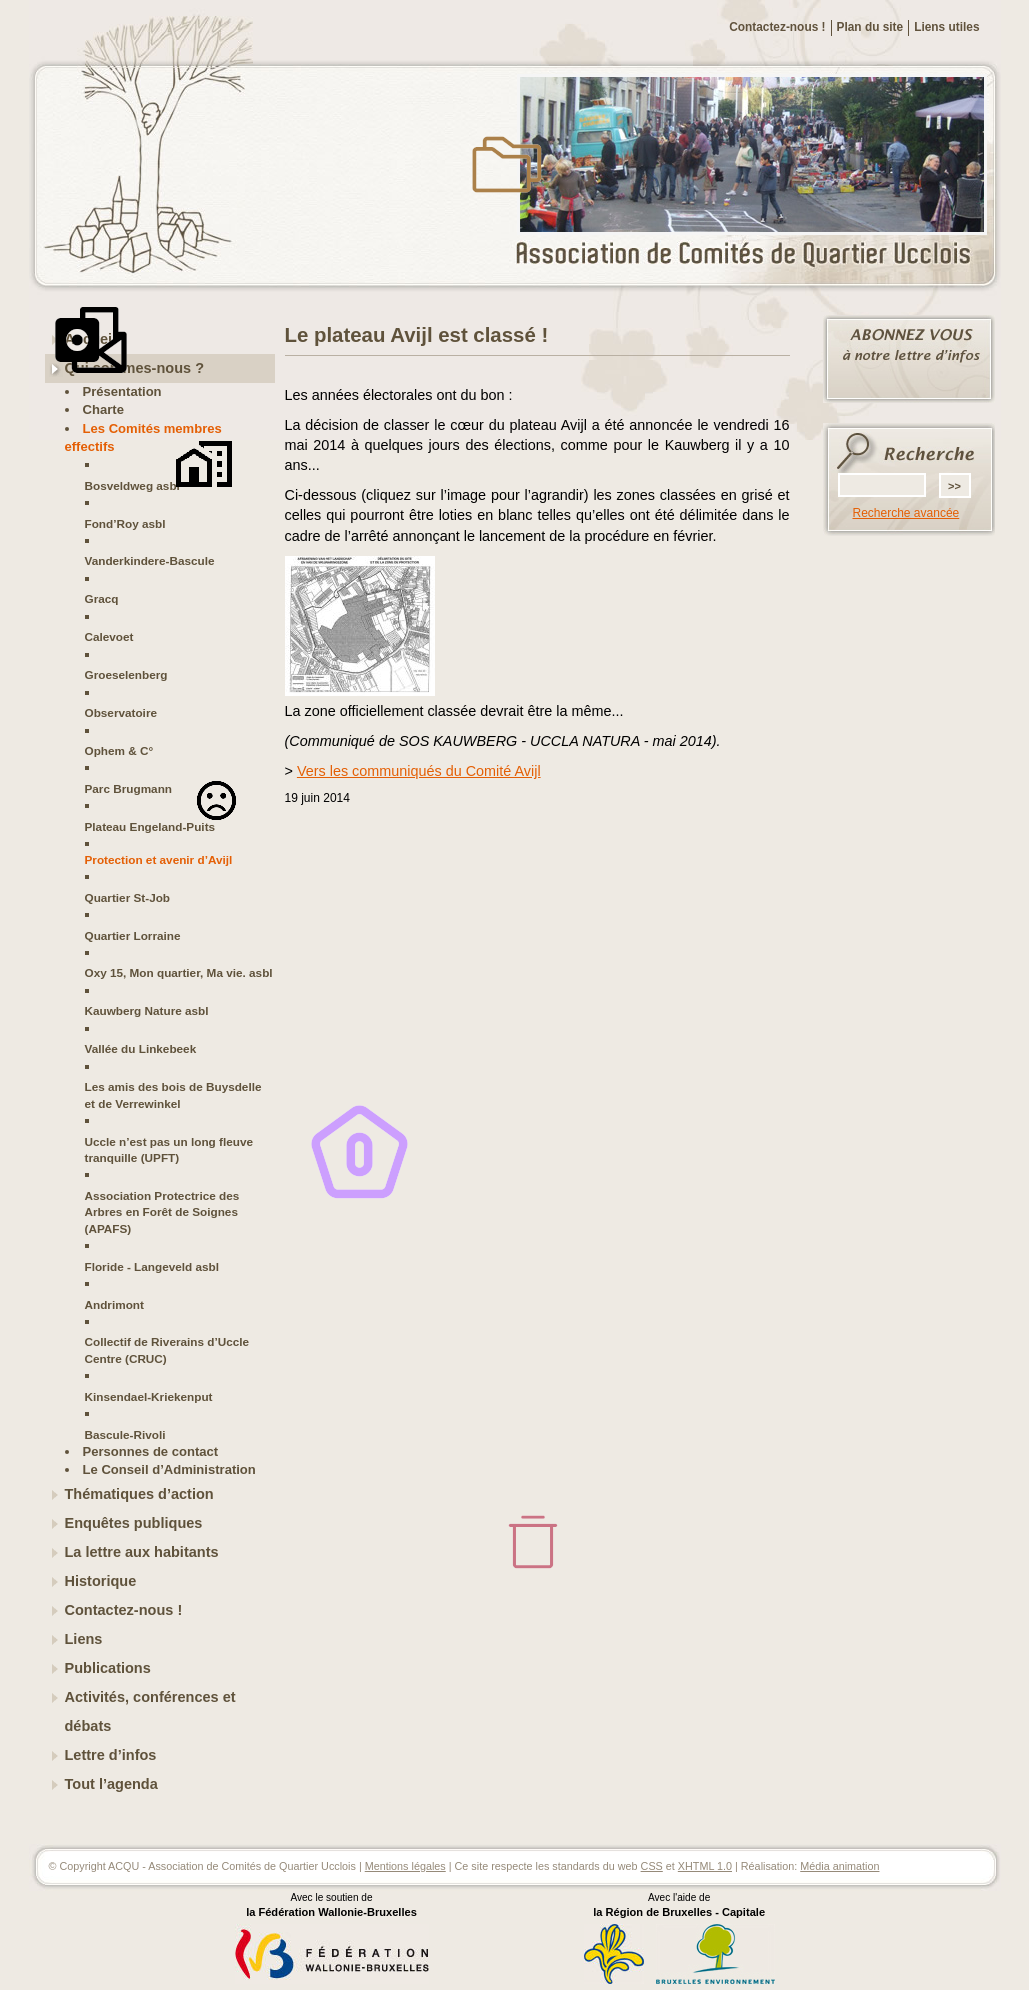  What do you see at coordinates (505, 164) in the screenshot?
I see `browse all folders` at bounding box center [505, 164].